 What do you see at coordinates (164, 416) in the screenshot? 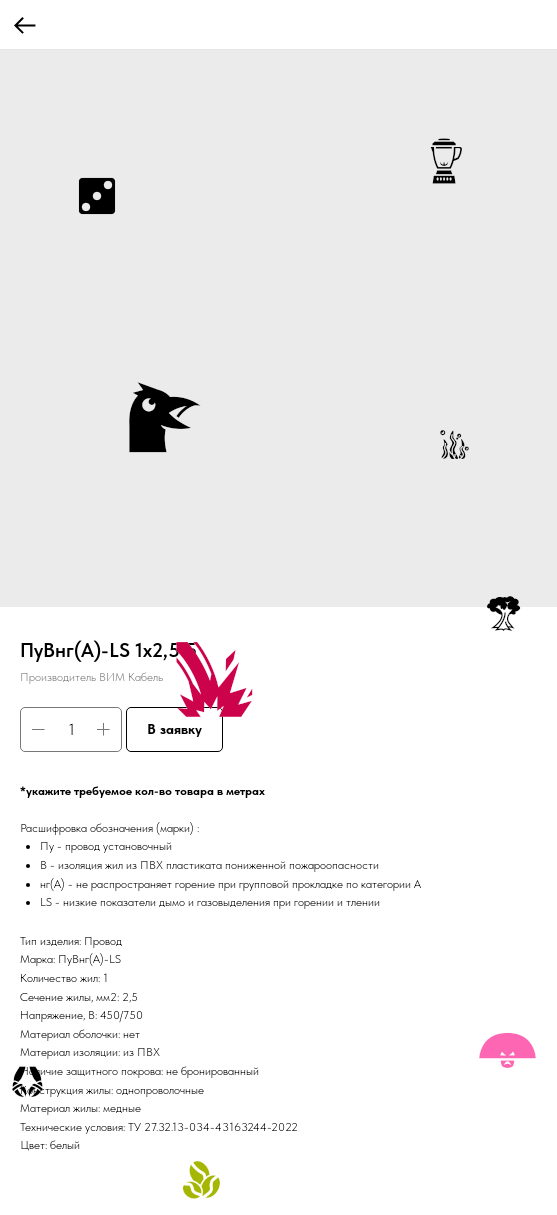
I see `share to twitter` at bounding box center [164, 416].